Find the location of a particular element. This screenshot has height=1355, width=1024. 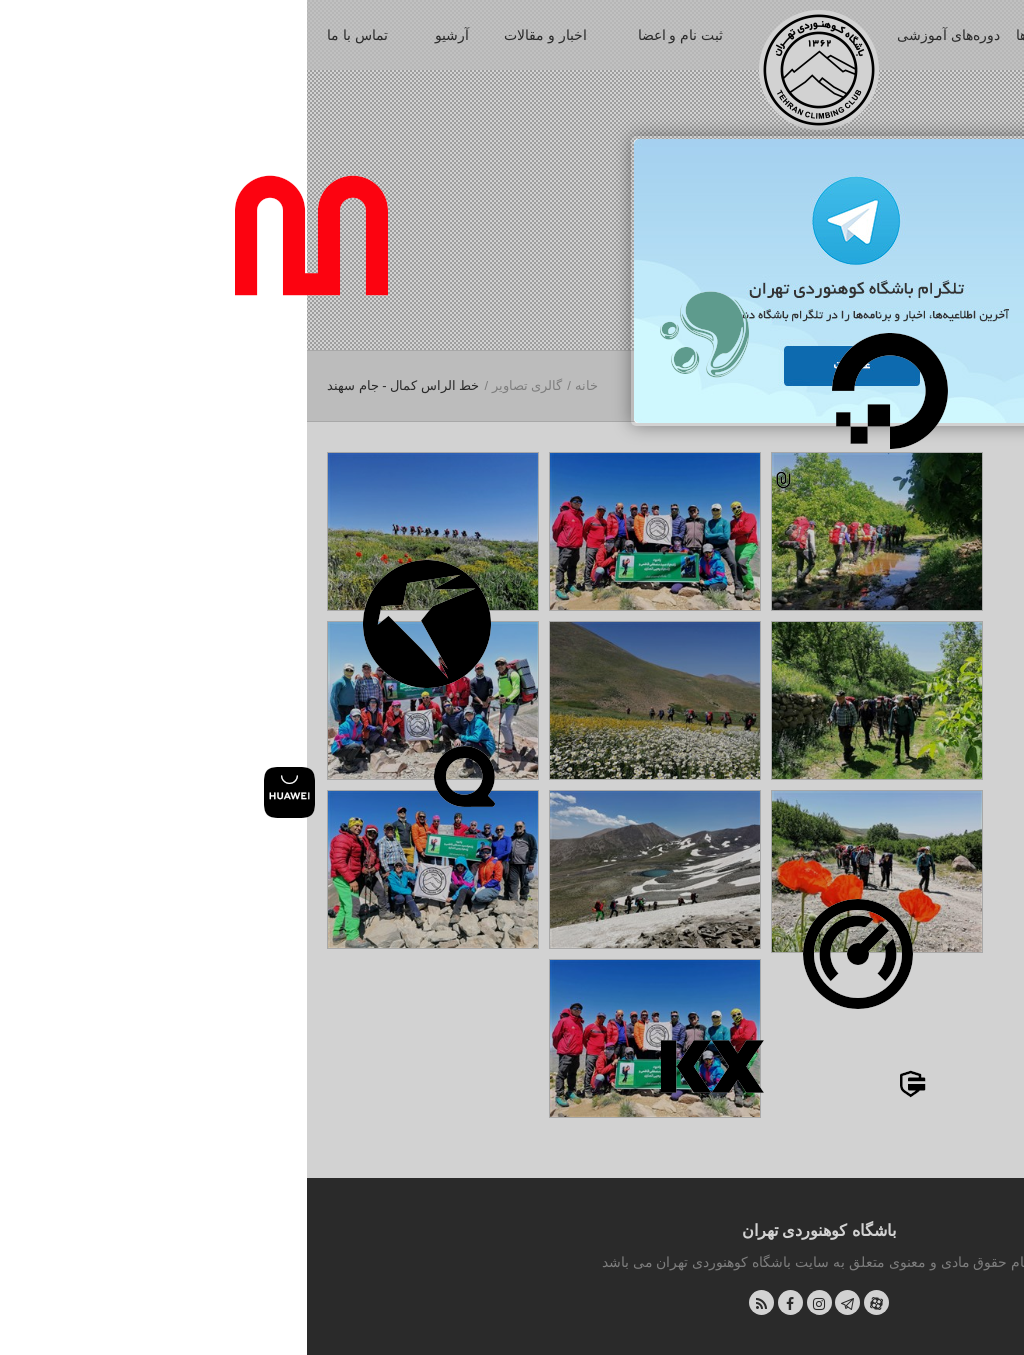

attach a file to your message is located at coordinates (783, 480).